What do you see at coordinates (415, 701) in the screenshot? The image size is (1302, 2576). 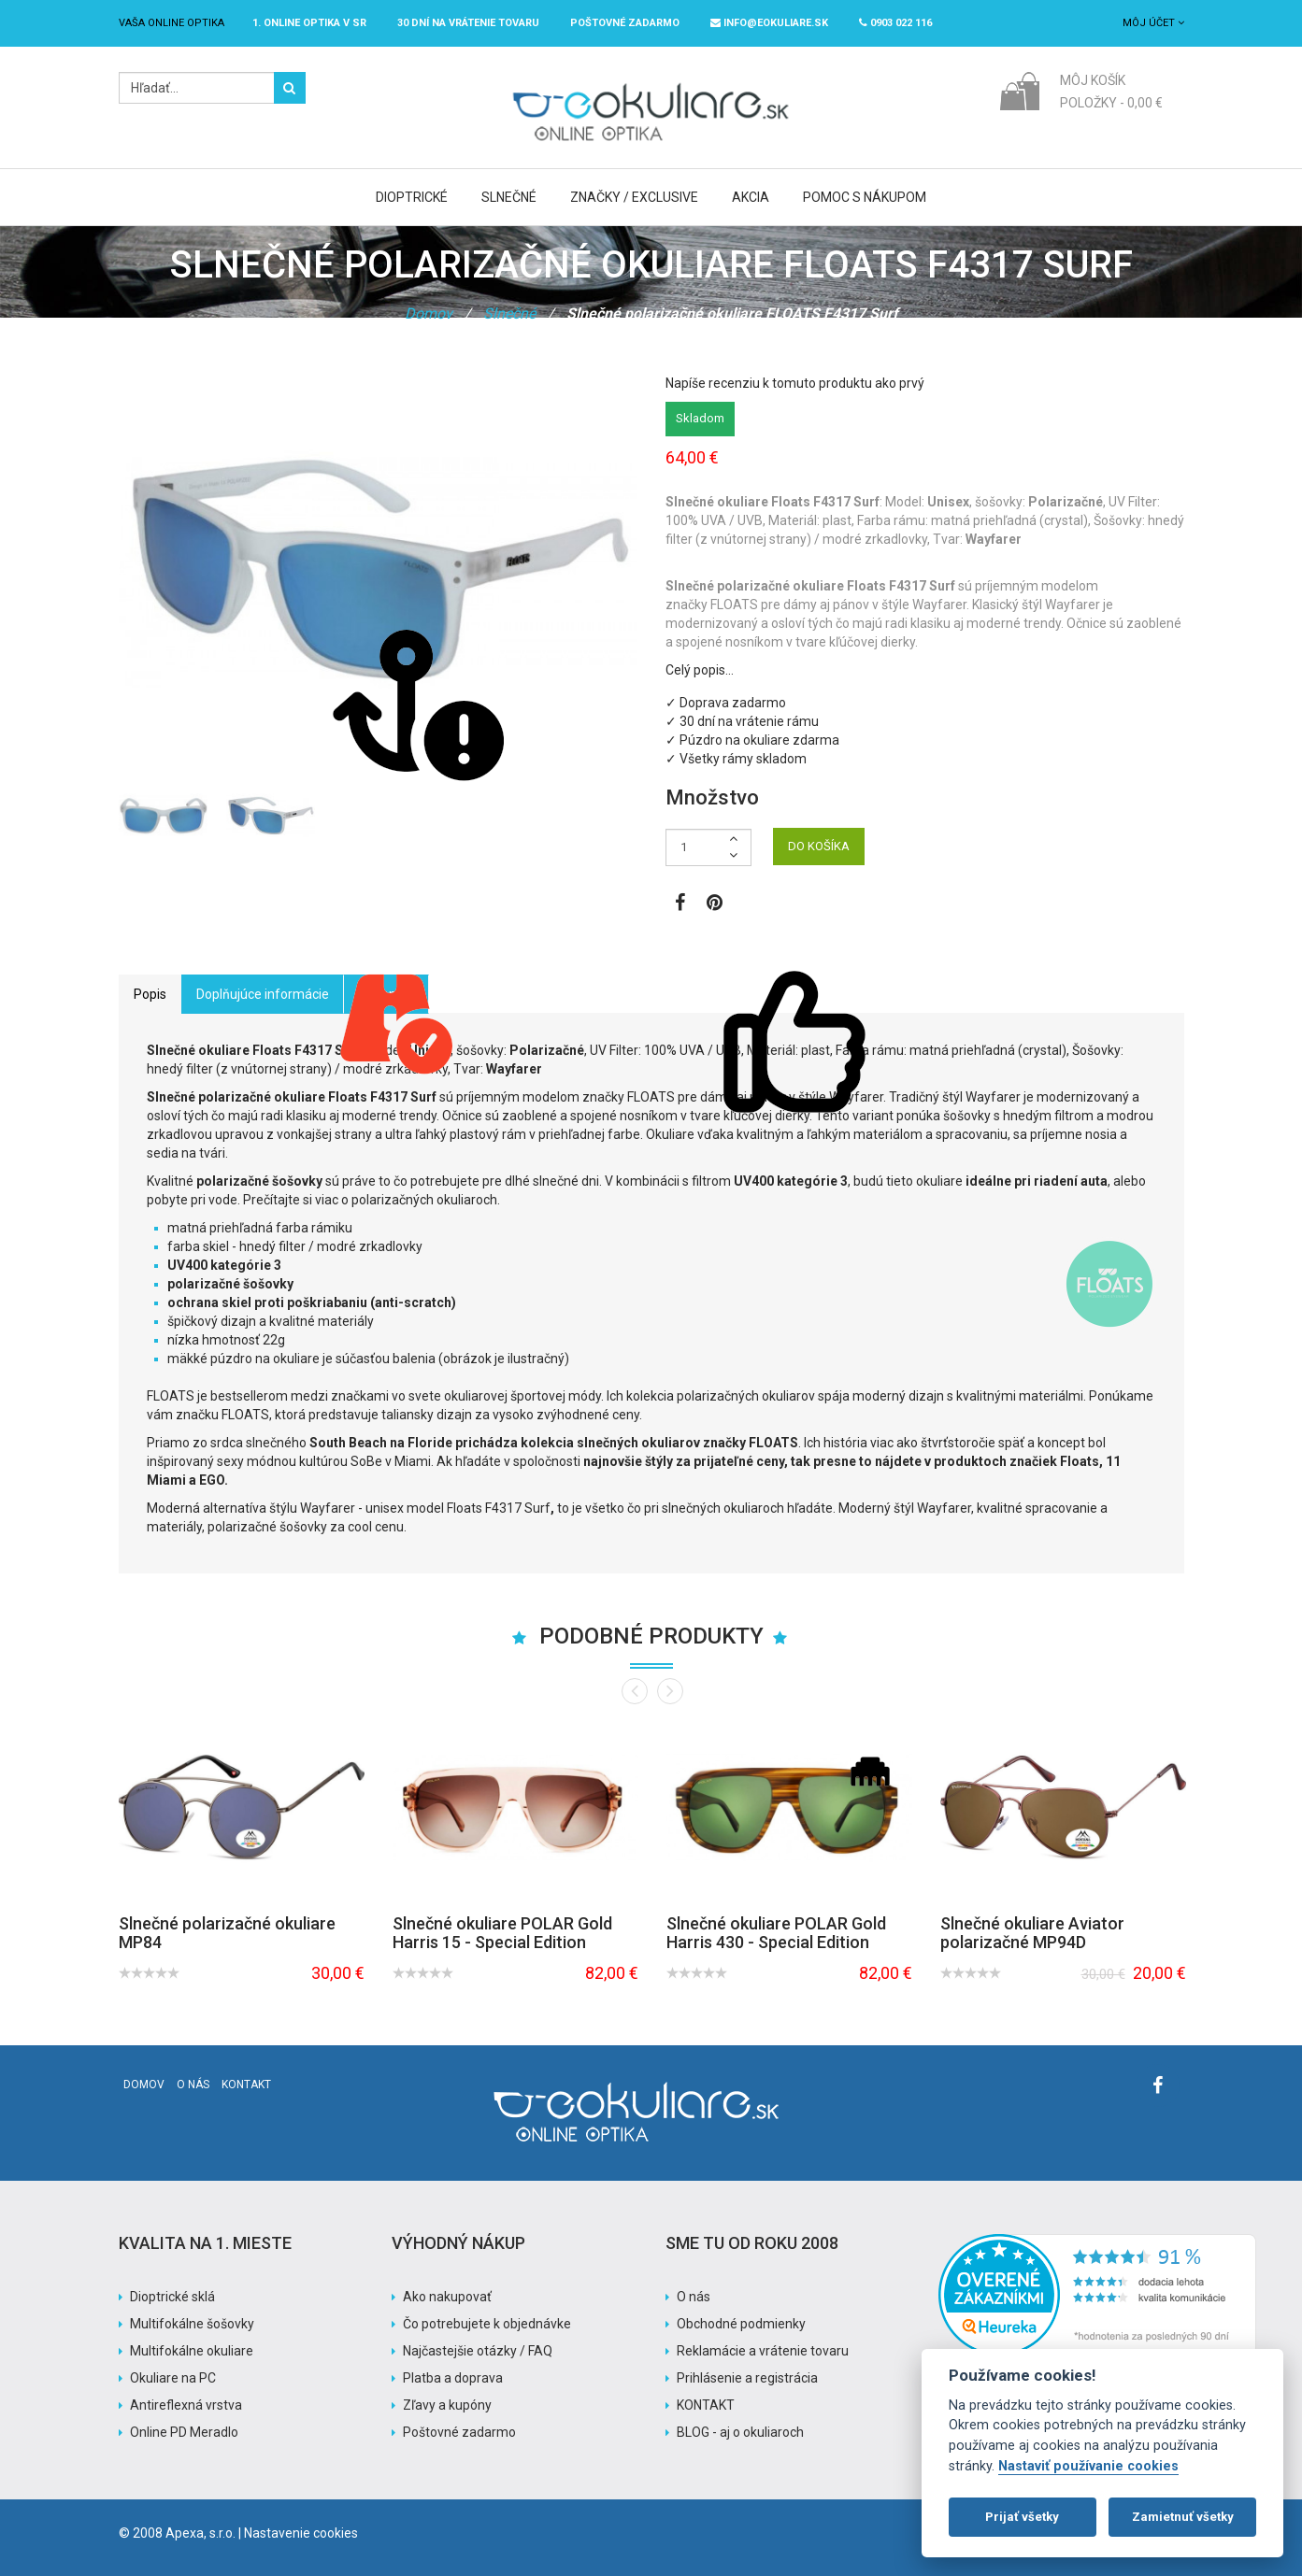 I see `anchor point warning or error` at bounding box center [415, 701].